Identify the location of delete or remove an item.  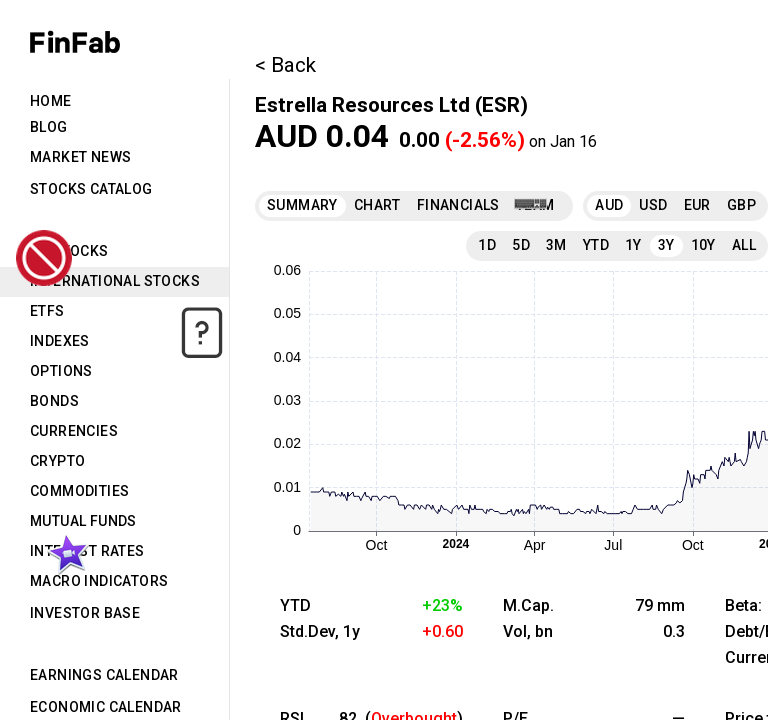
(44, 258).